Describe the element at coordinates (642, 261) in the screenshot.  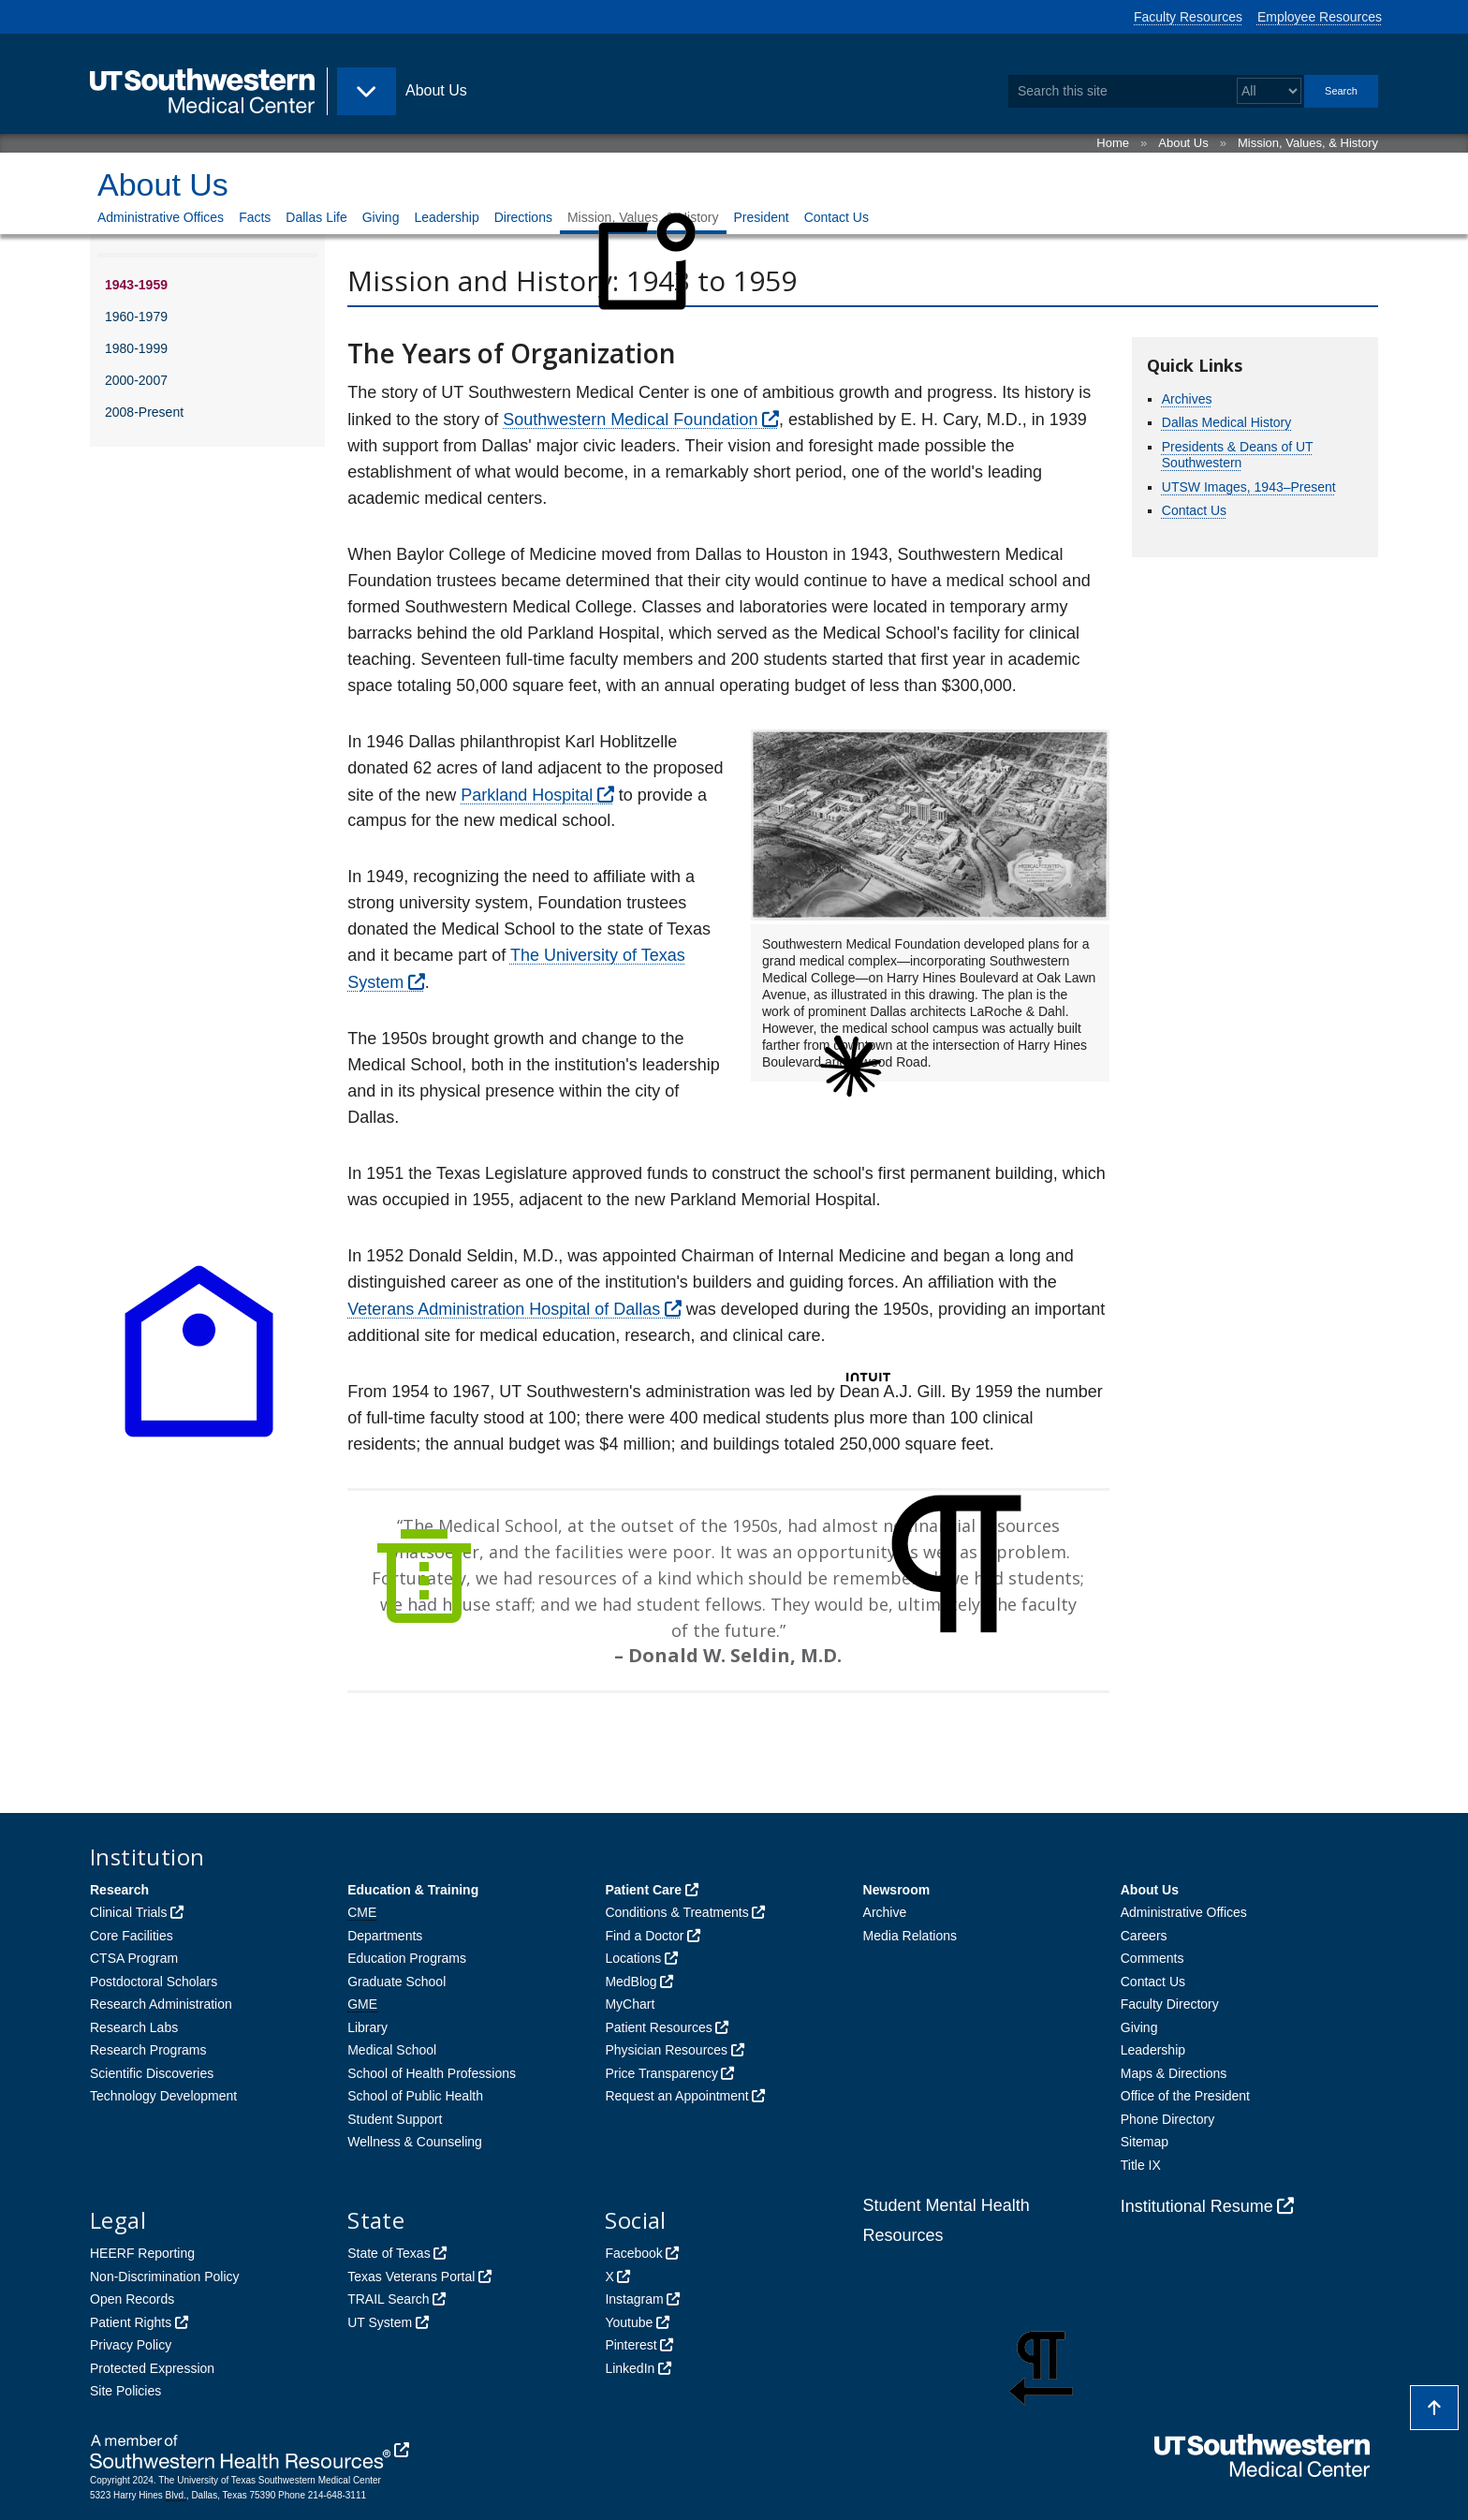
I see `indicates new notifications or alerts` at that location.